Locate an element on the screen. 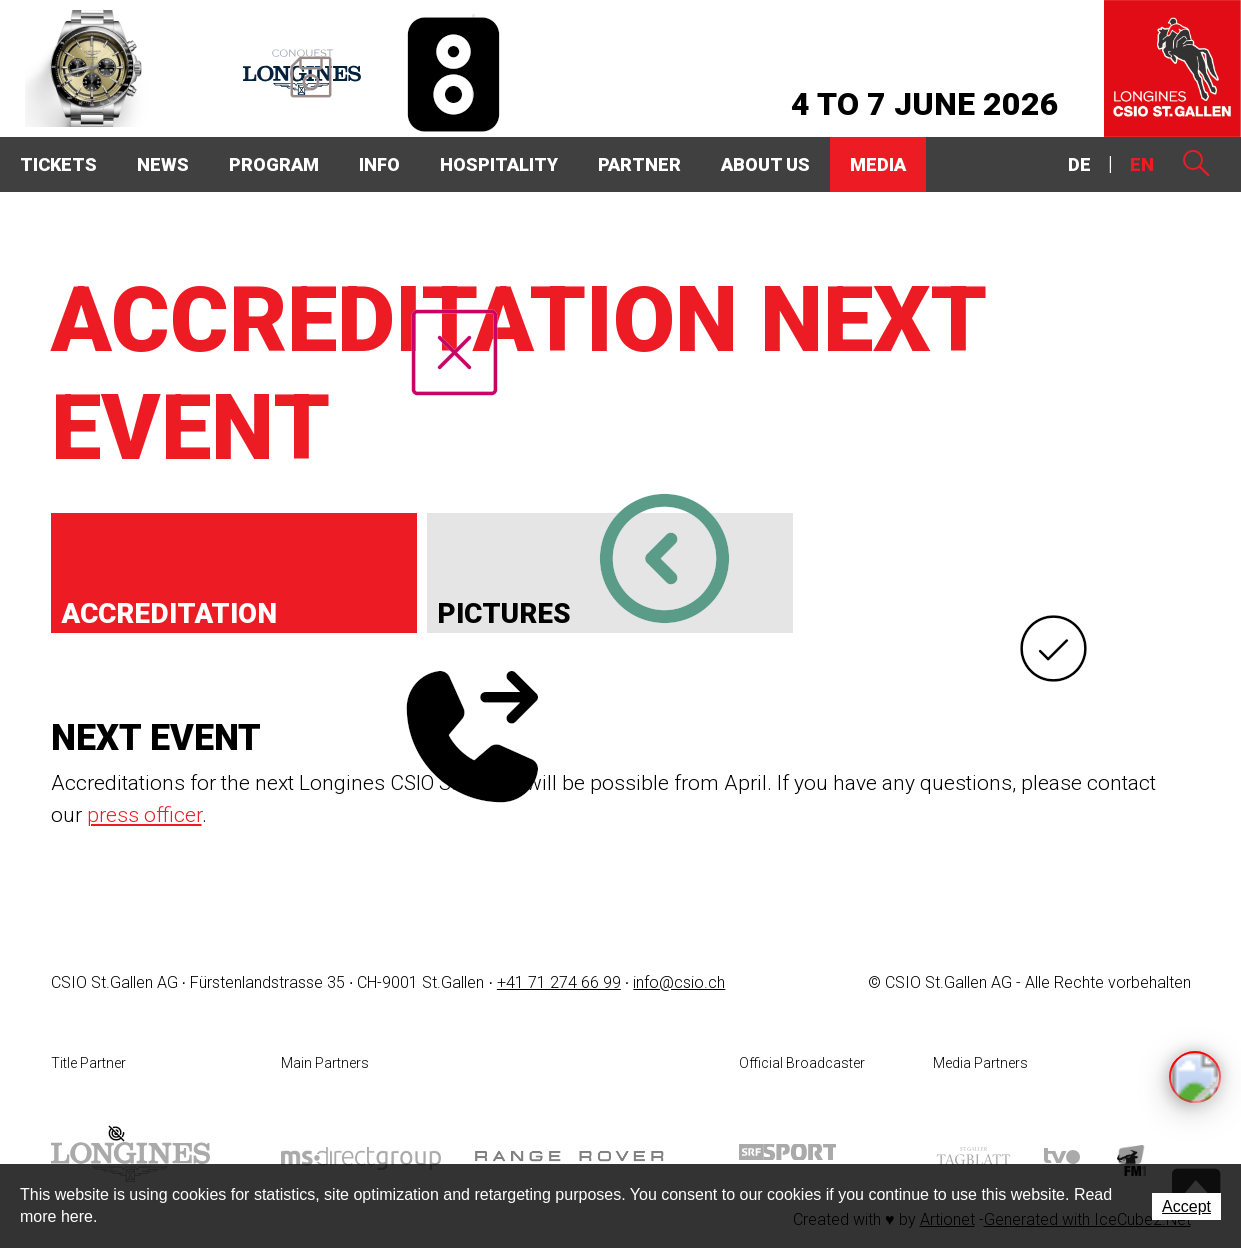  go back to the previous screen is located at coordinates (664, 558).